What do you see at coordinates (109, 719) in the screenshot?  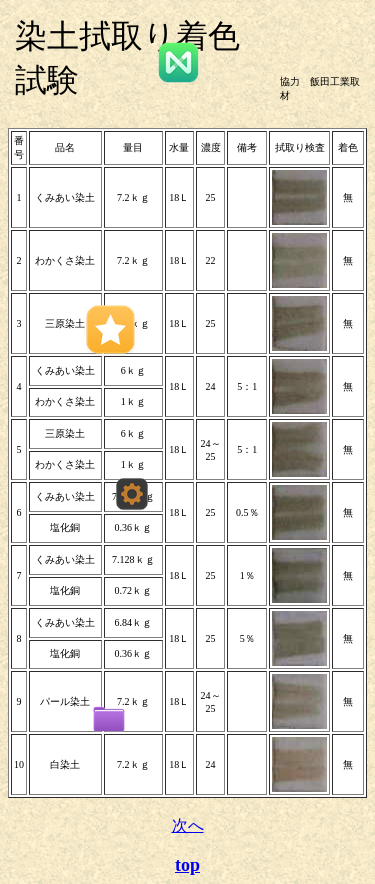 I see `open a folder to view its contents` at bounding box center [109, 719].